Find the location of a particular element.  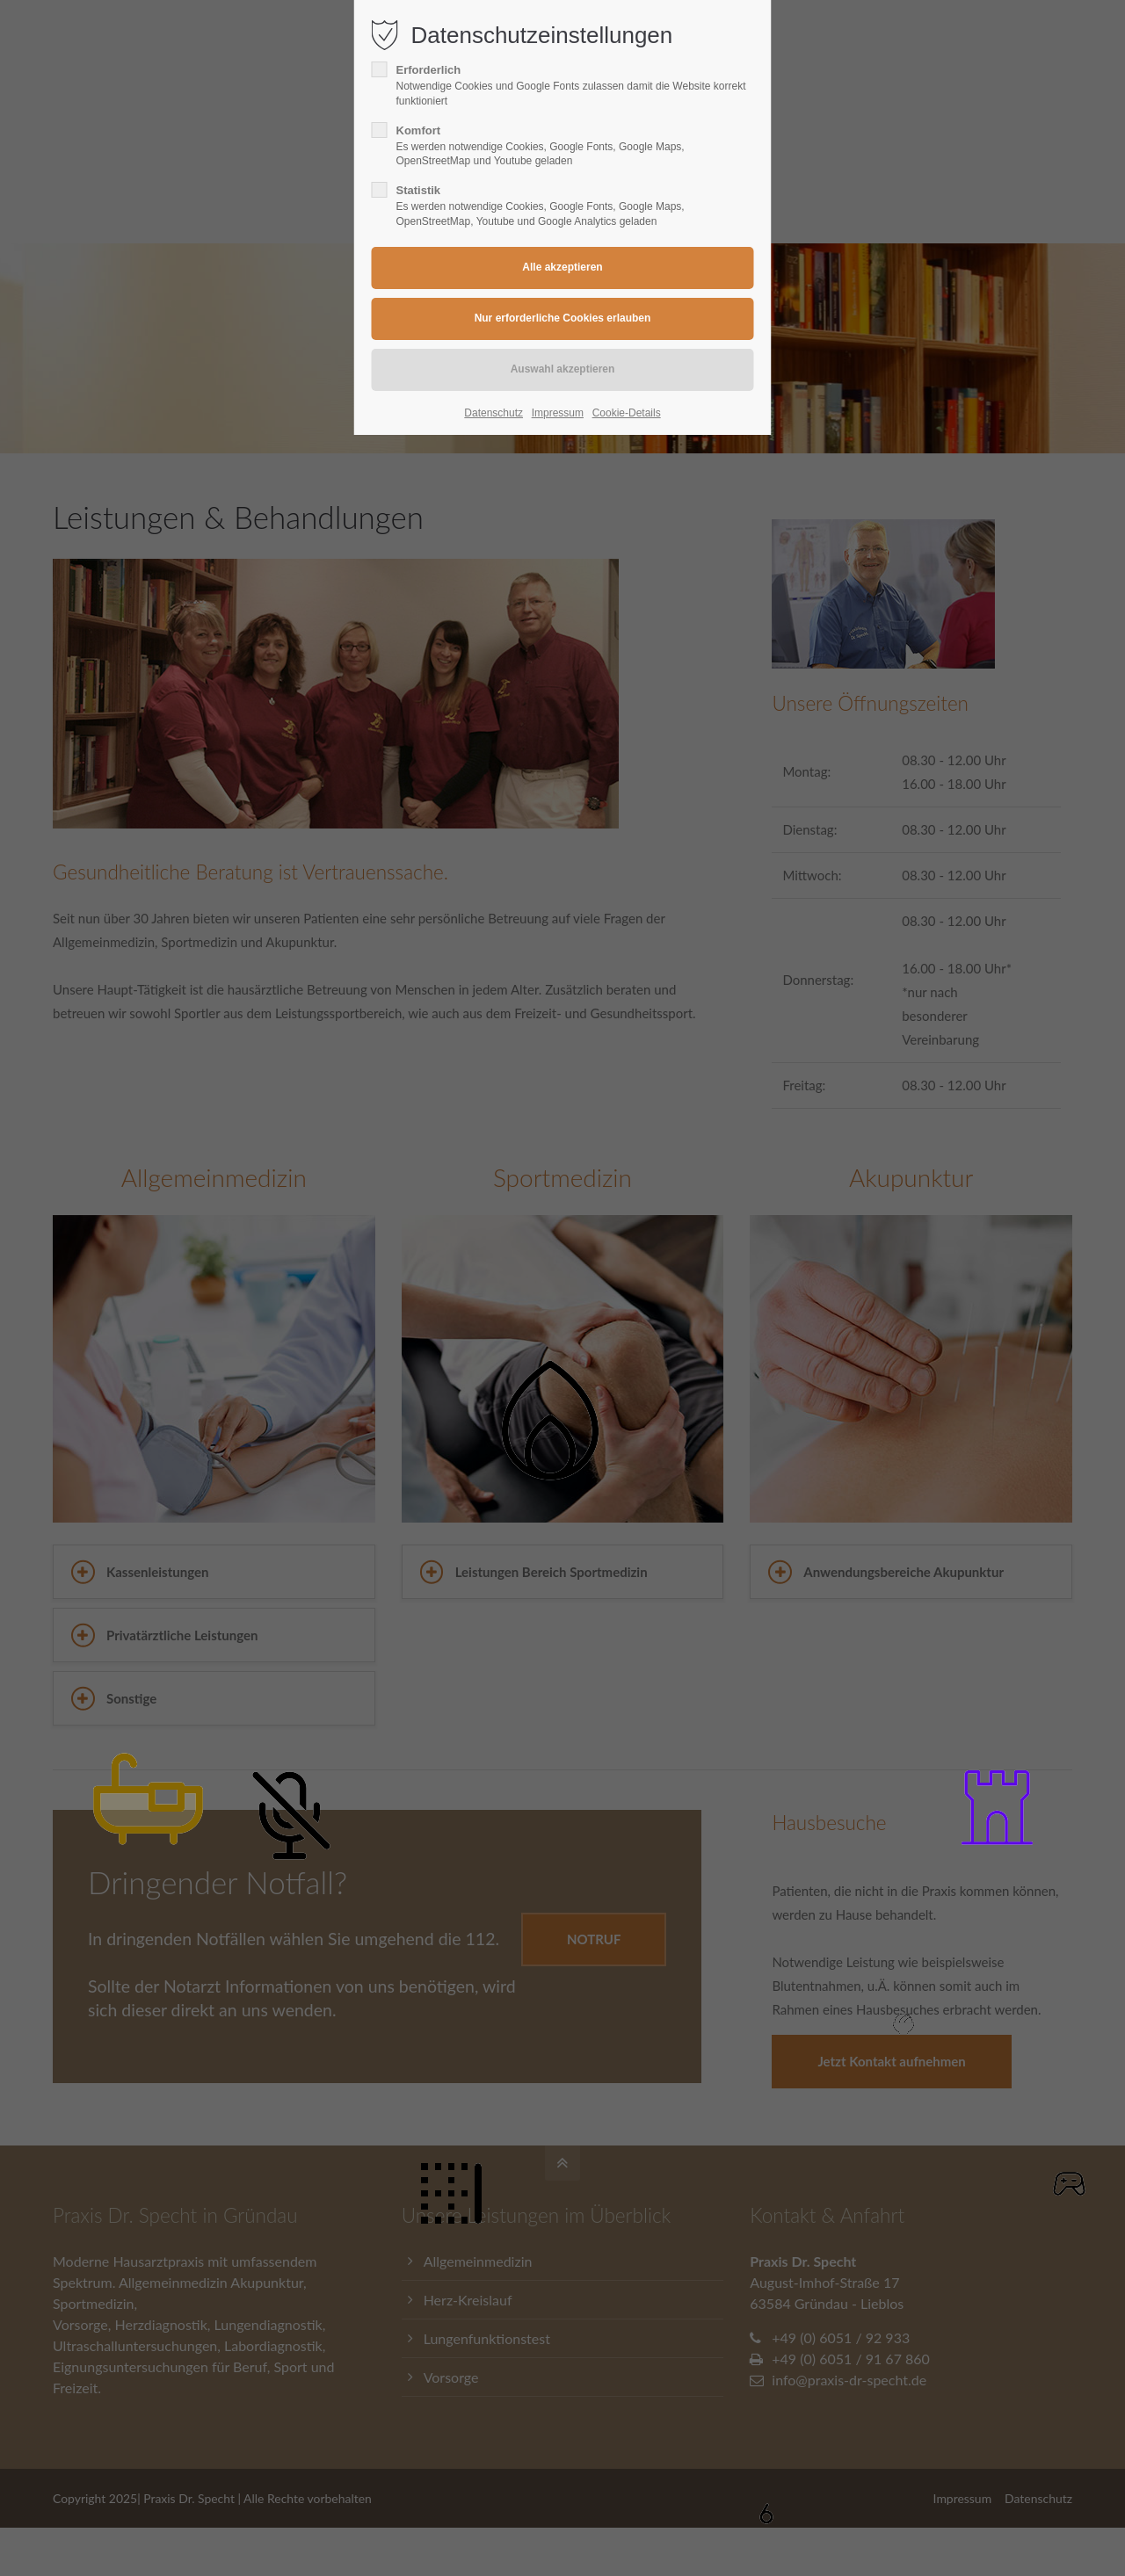

view food or meal options is located at coordinates (904, 2024).